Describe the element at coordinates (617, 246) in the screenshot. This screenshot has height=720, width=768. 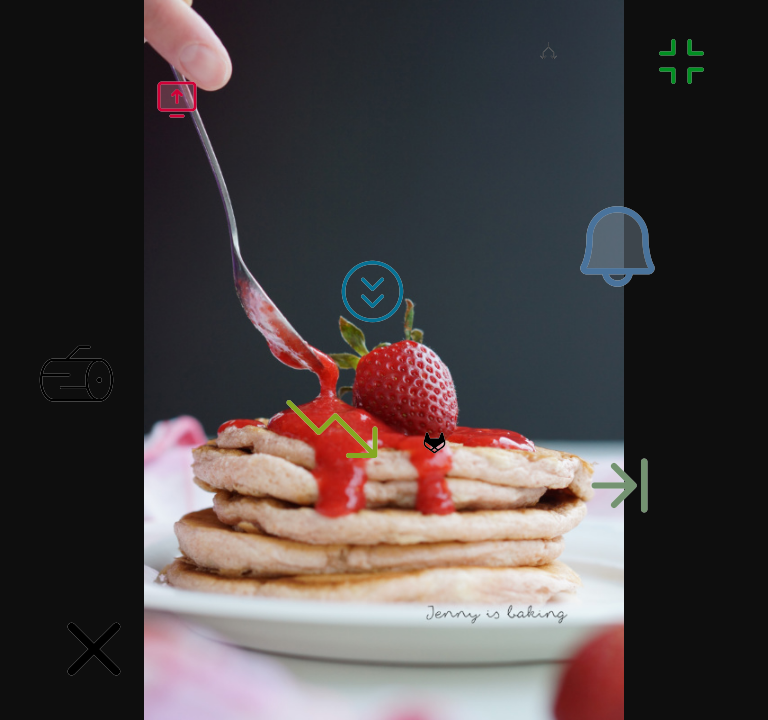
I see `view notifications` at that location.